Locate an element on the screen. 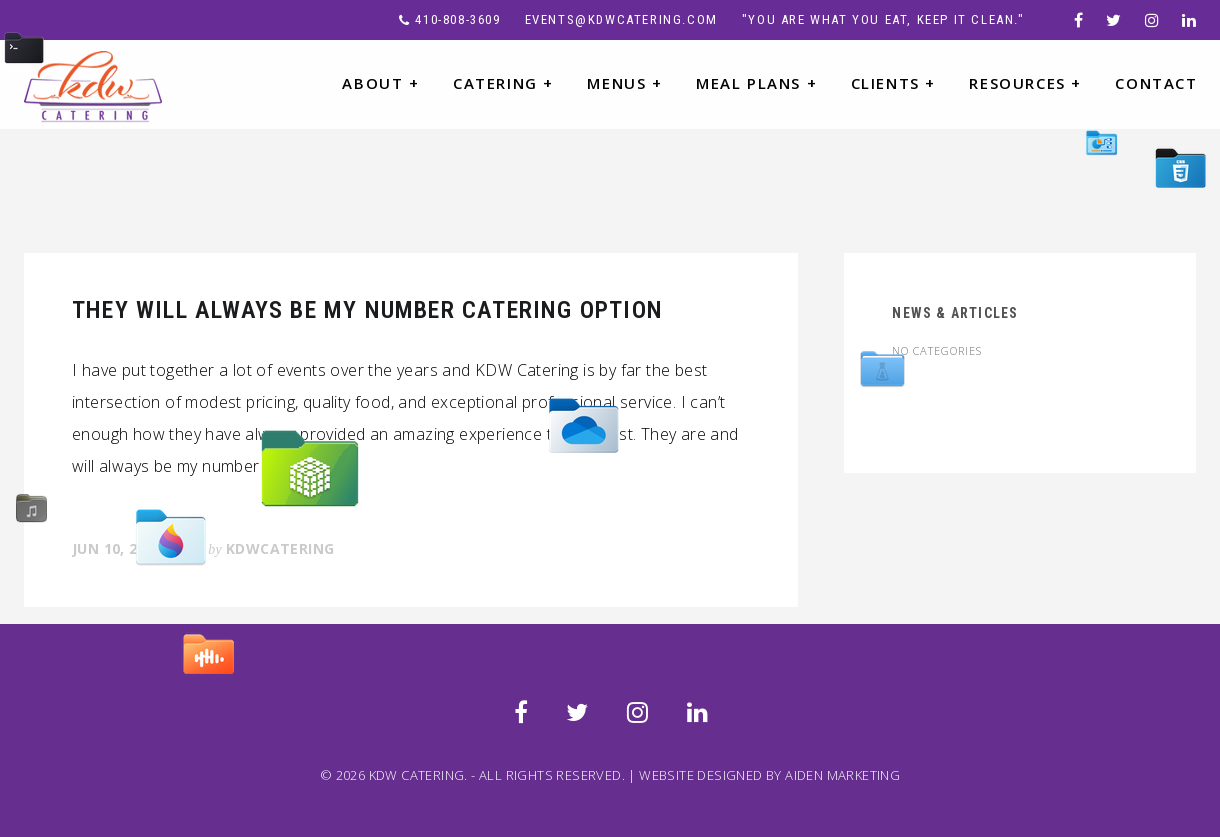 Image resolution: width=1220 pixels, height=837 pixels. open folder containing paint or art application files is located at coordinates (170, 538).